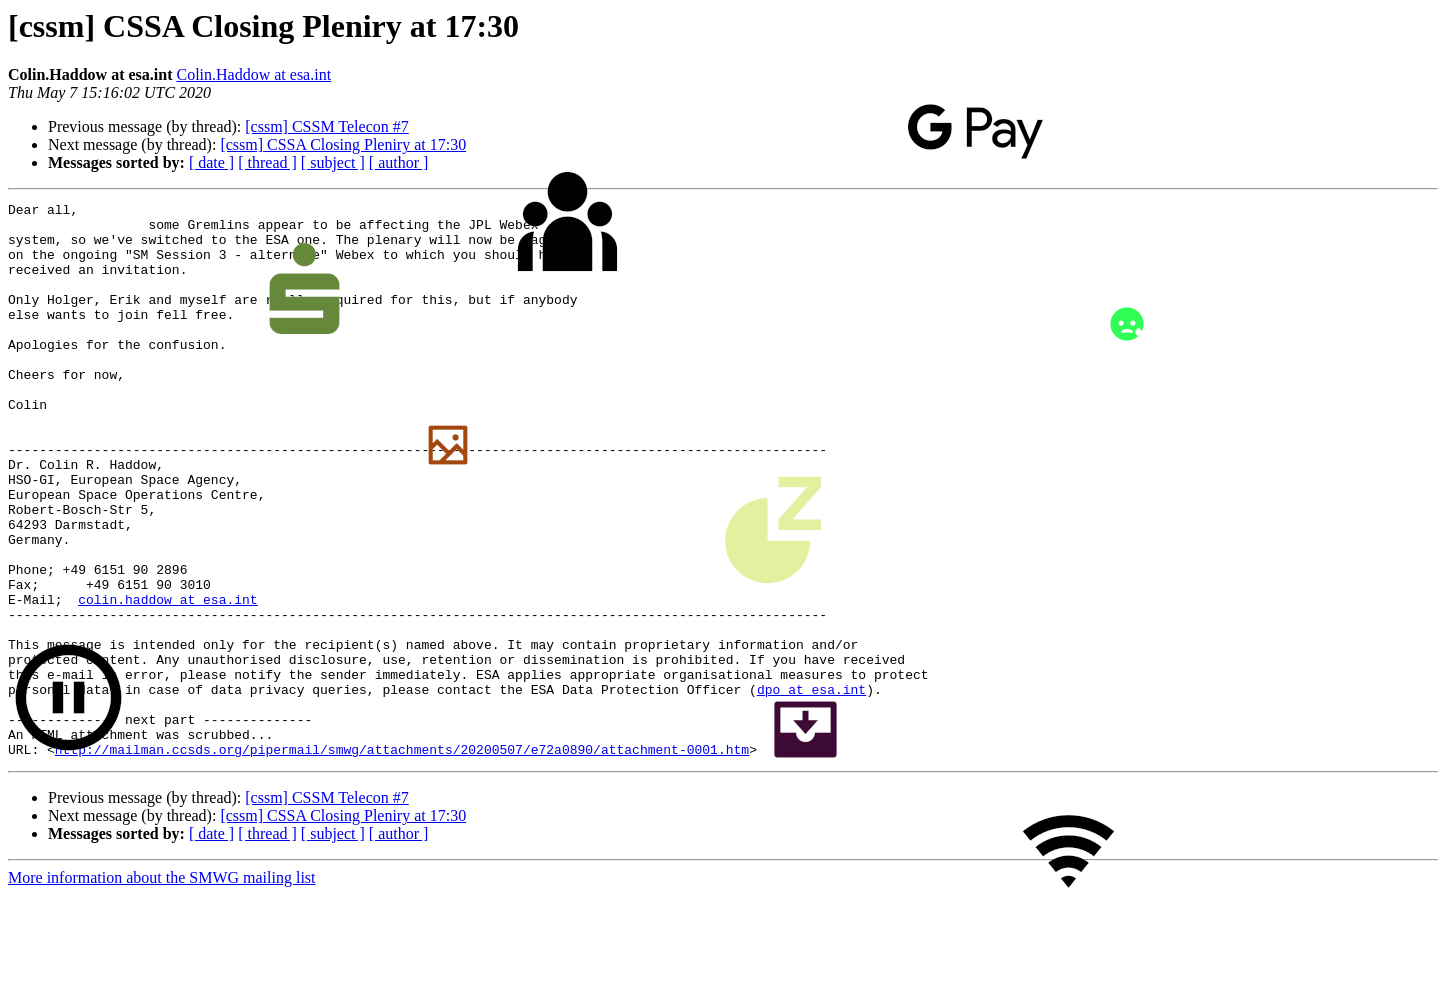 The width and height of the screenshot is (1446, 1006). I want to click on indicates rest or sleep mode, so click(773, 530).